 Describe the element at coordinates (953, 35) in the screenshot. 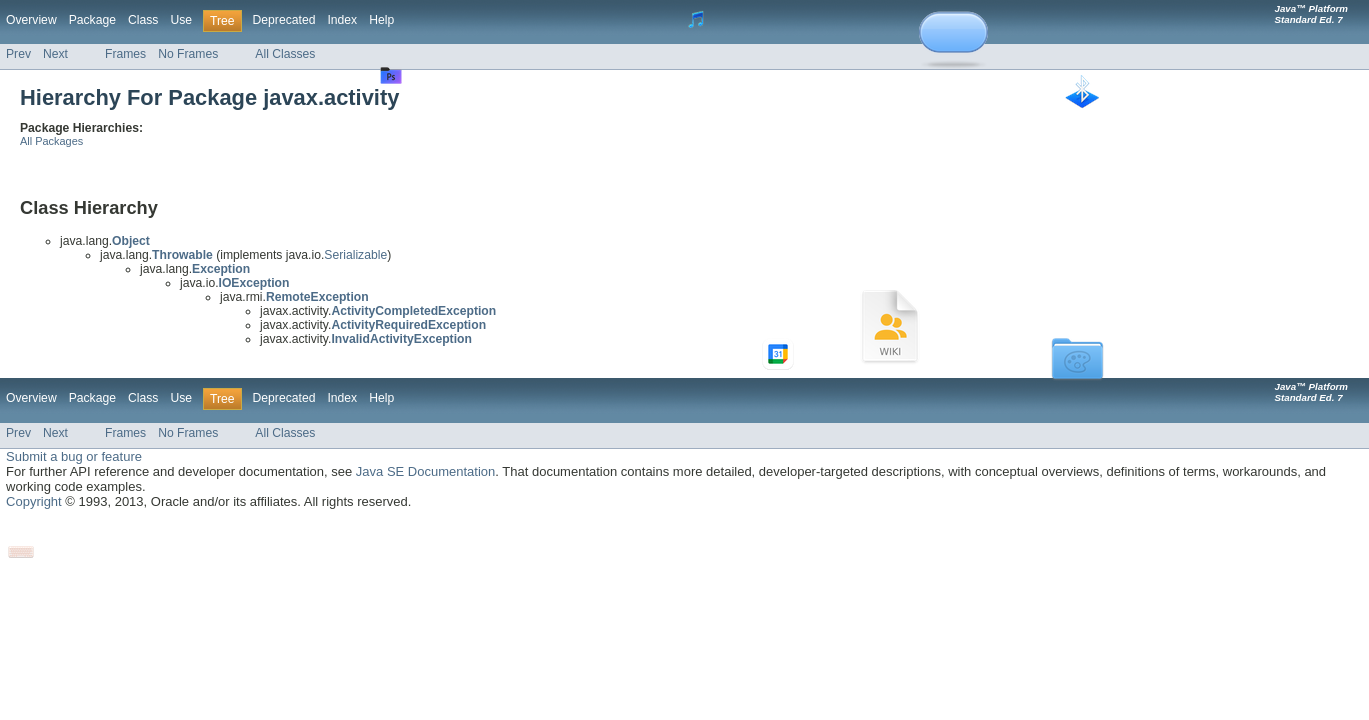

I see `add or manage labels for items` at that location.